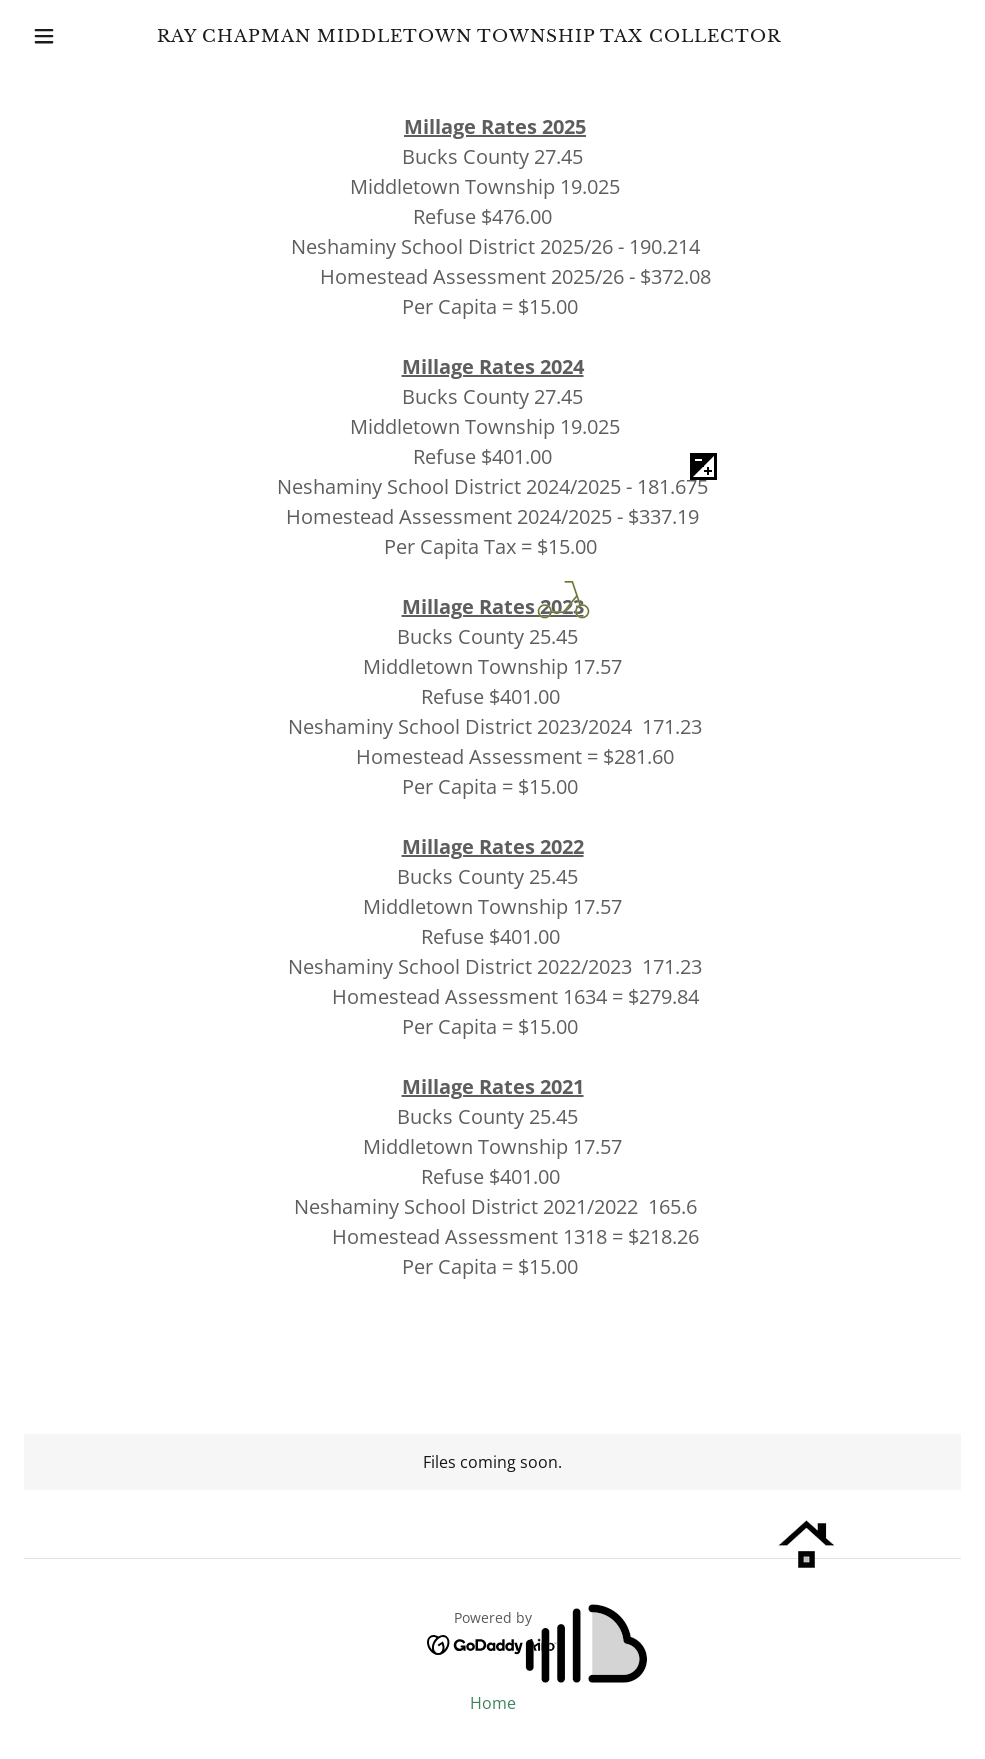  I want to click on adjust image exposure settings, so click(703, 466).